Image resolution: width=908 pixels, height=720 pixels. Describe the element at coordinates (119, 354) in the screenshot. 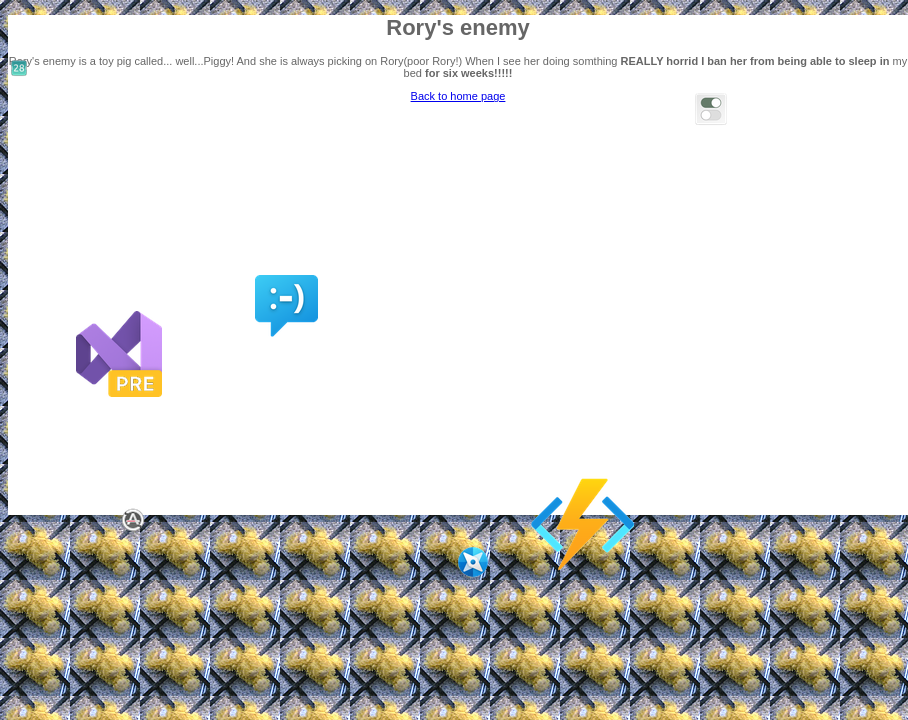

I see `open visual studio preview application` at that location.